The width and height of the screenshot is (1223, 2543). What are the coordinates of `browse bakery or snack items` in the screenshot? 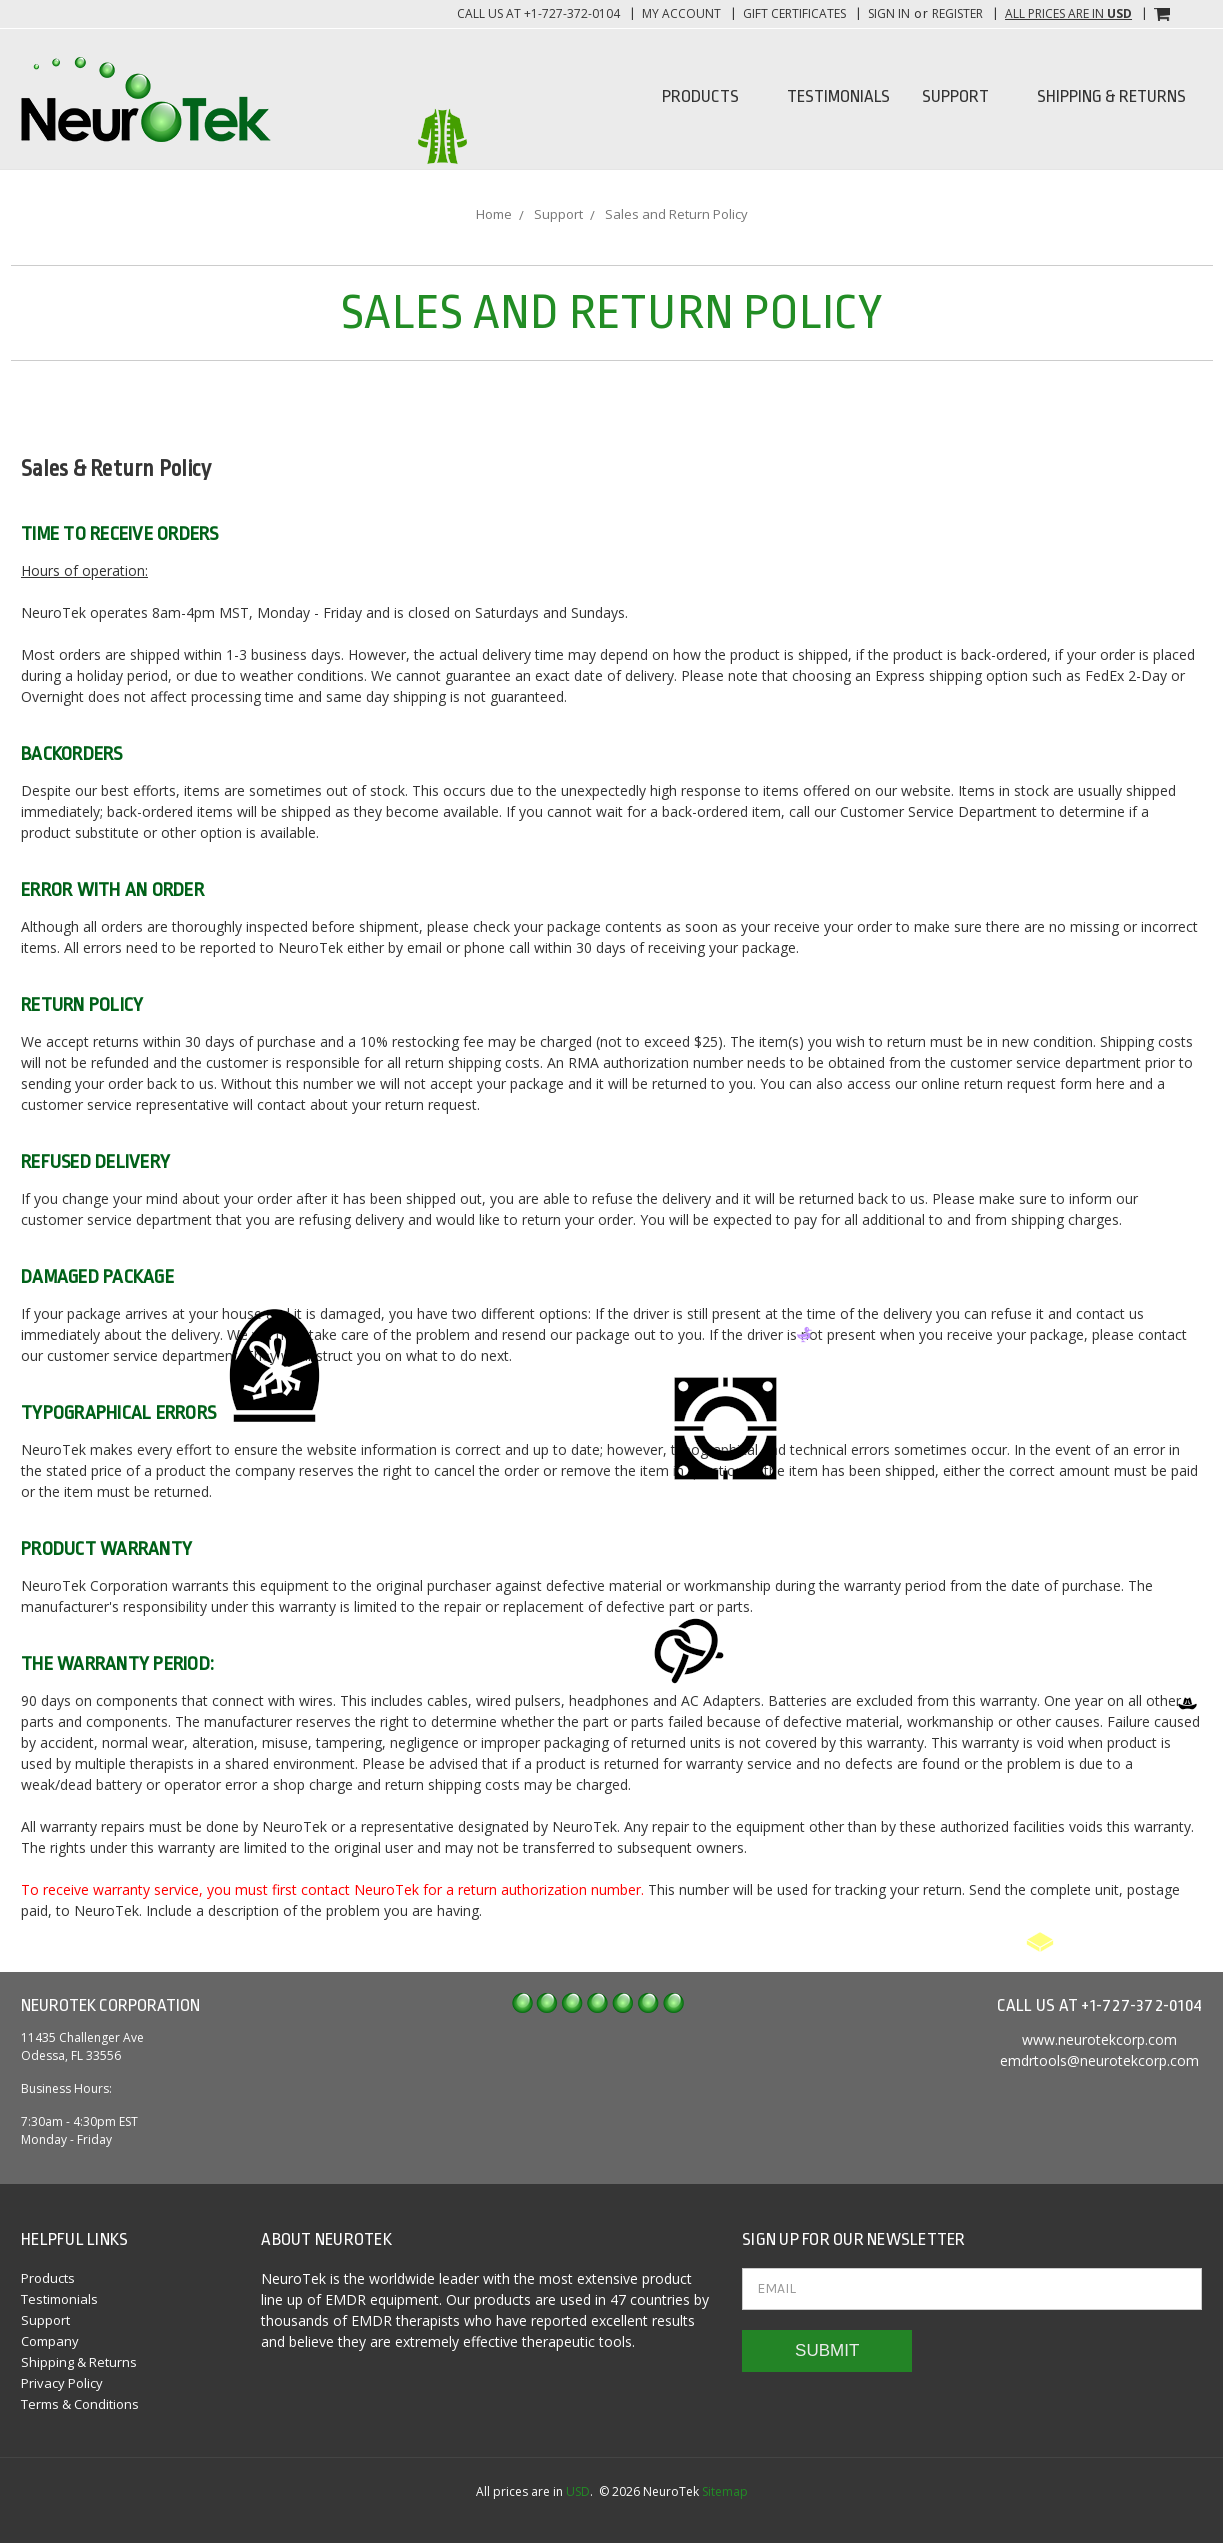 It's located at (689, 1651).